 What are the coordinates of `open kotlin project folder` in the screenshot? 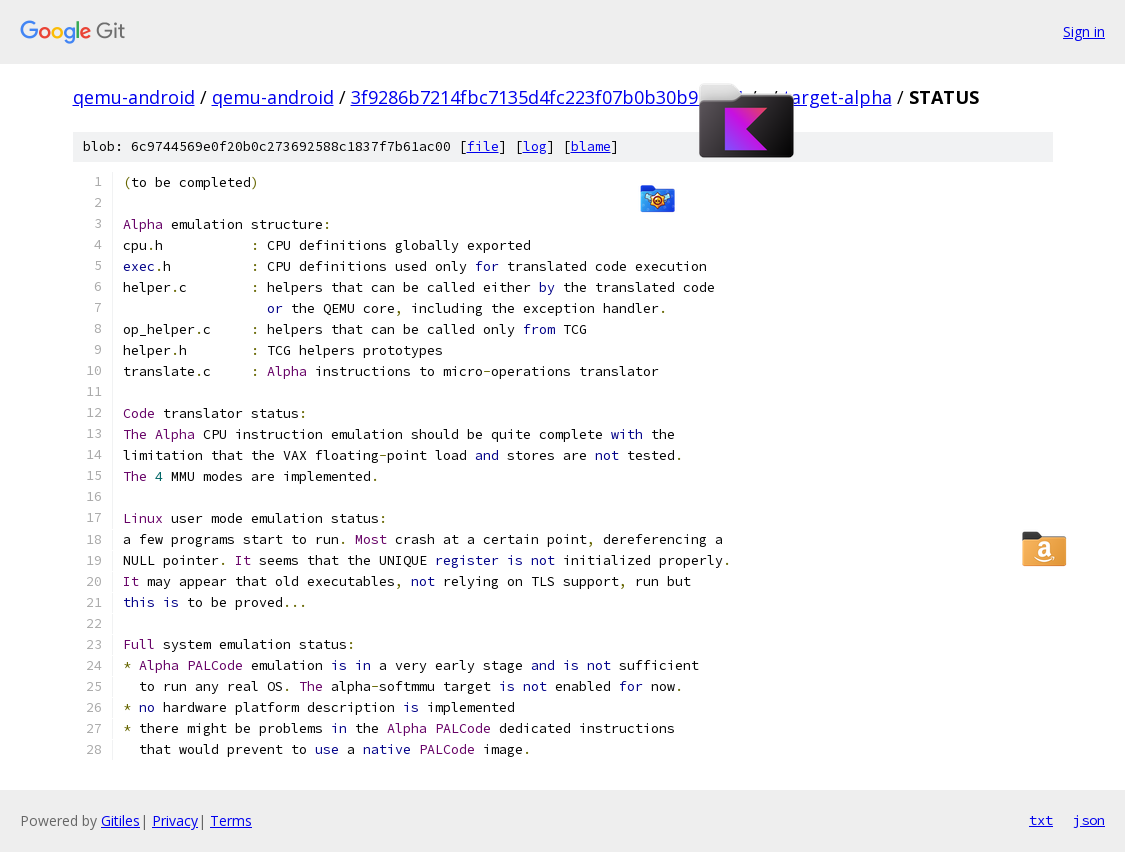 It's located at (746, 123).